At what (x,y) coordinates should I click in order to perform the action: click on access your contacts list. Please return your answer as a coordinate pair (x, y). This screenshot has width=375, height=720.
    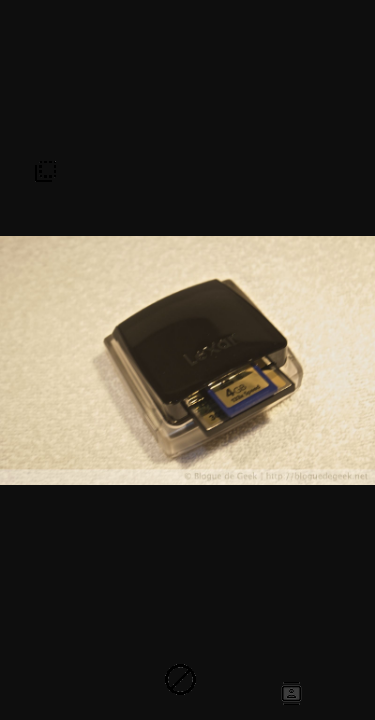
    Looking at the image, I should click on (291, 693).